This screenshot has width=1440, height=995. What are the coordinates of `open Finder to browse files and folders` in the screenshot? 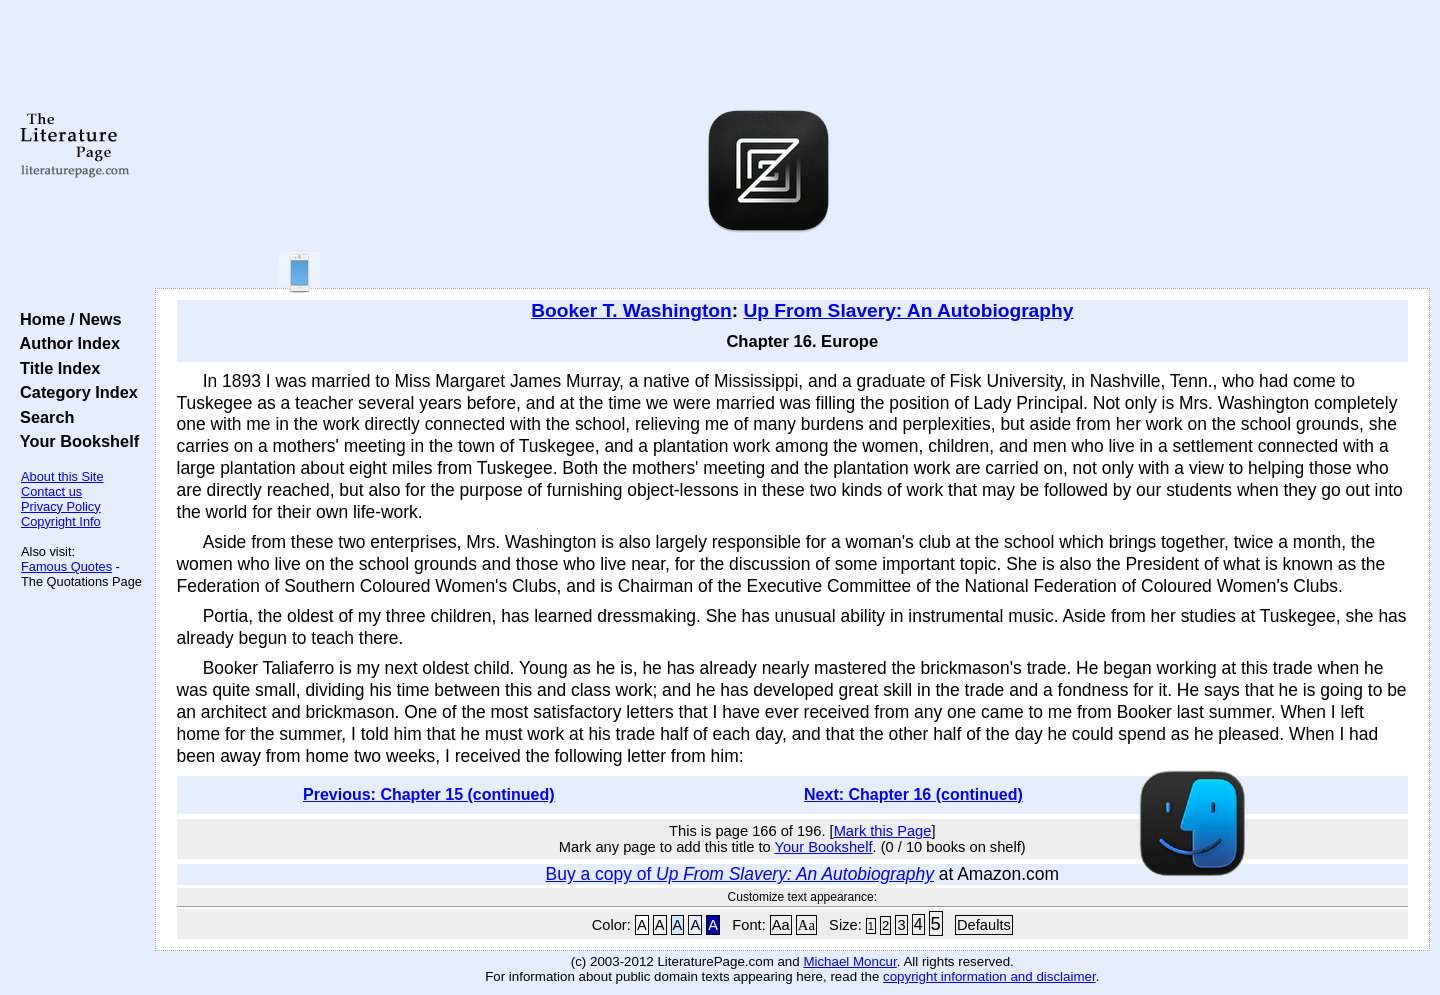 It's located at (1192, 823).